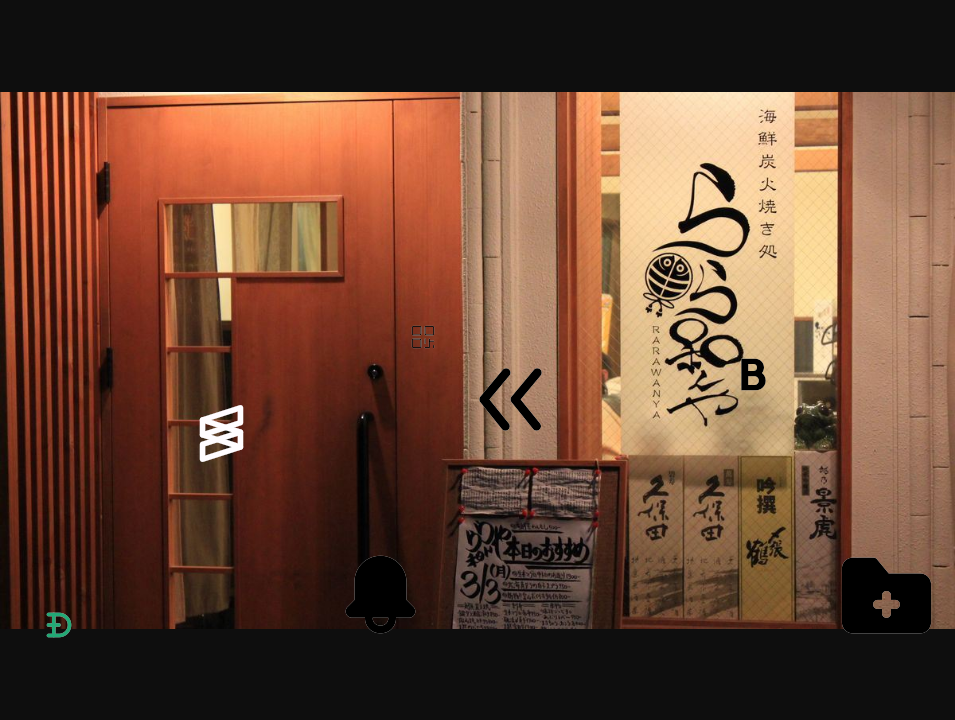 The width and height of the screenshot is (955, 720). I want to click on view dogecoin balance or wallet, so click(59, 625).